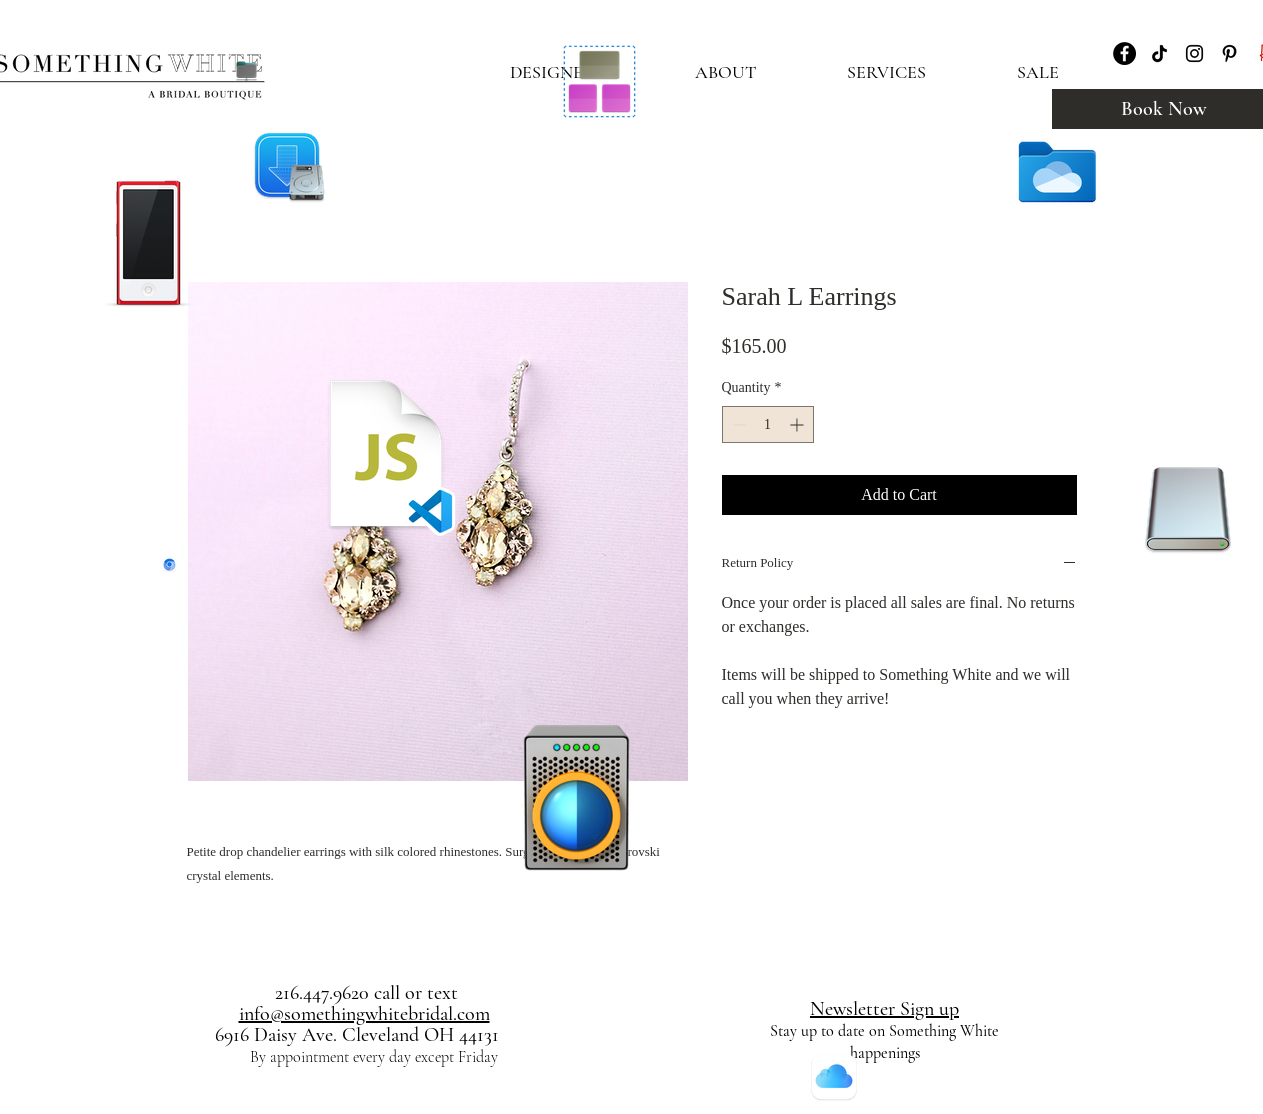 This screenshot has width=1263, height=1114. I want to click on javascript file type in Visual Studio Code, so click(386, 457).